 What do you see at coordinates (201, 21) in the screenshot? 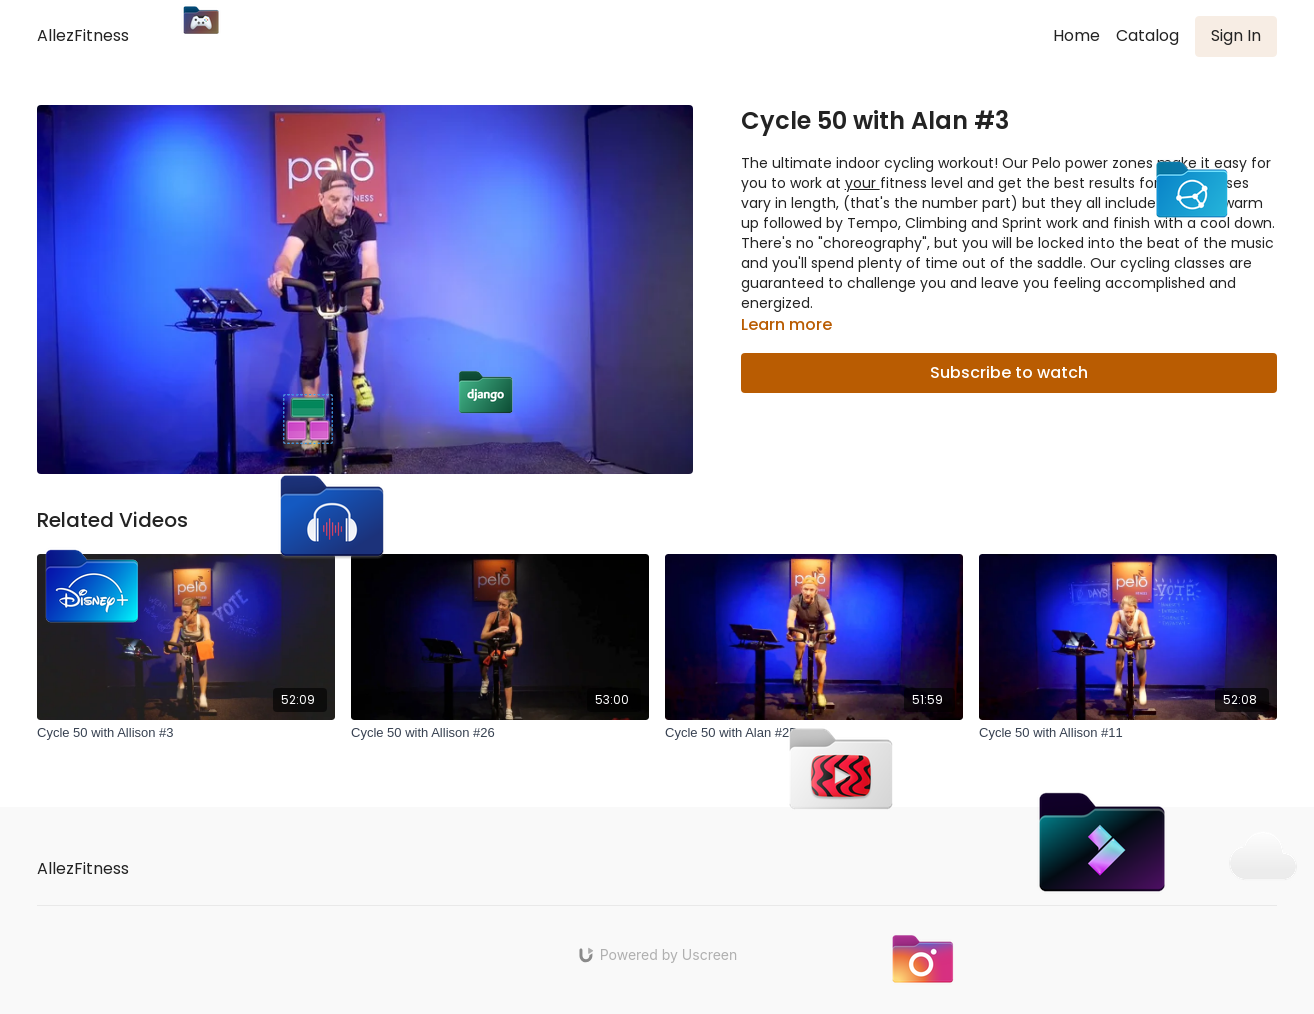
I see `open microsoft games folder` at bounding box center [201, 21].